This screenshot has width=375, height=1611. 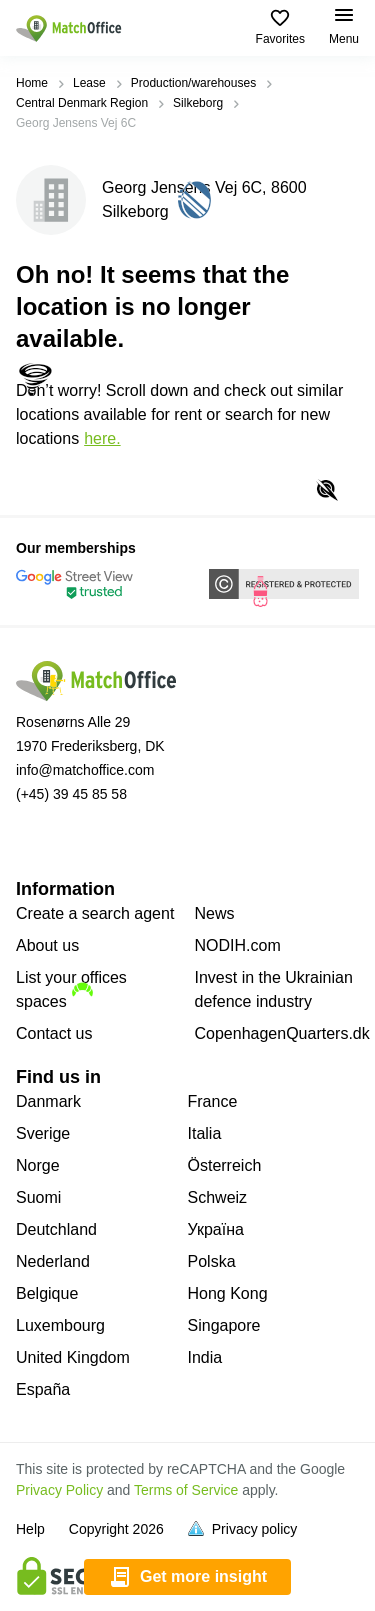 I want to click on select a beverage or drink item, so click(x=260, y=591).